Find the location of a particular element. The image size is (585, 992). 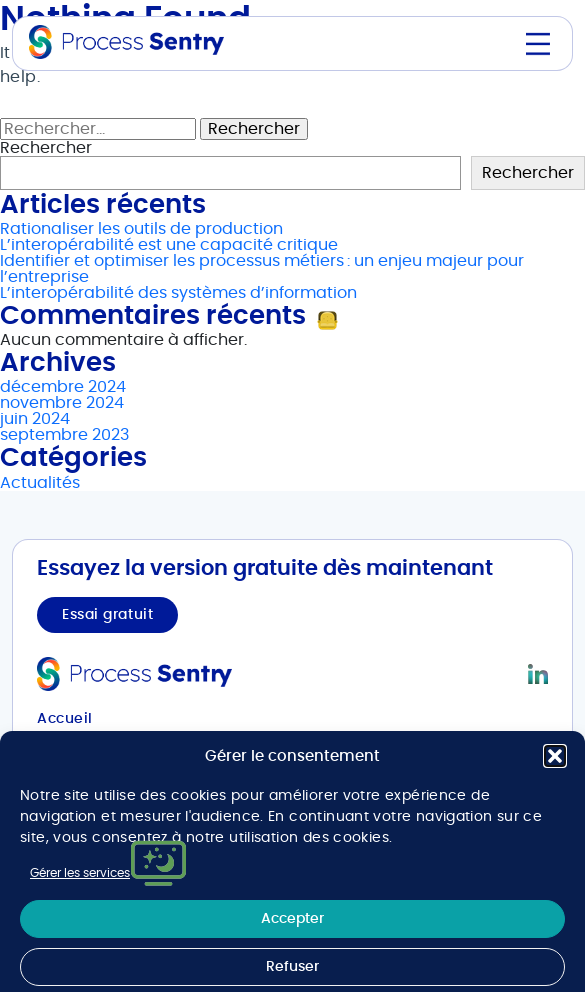

open Girens media player app is located at coordinates (327, 320).